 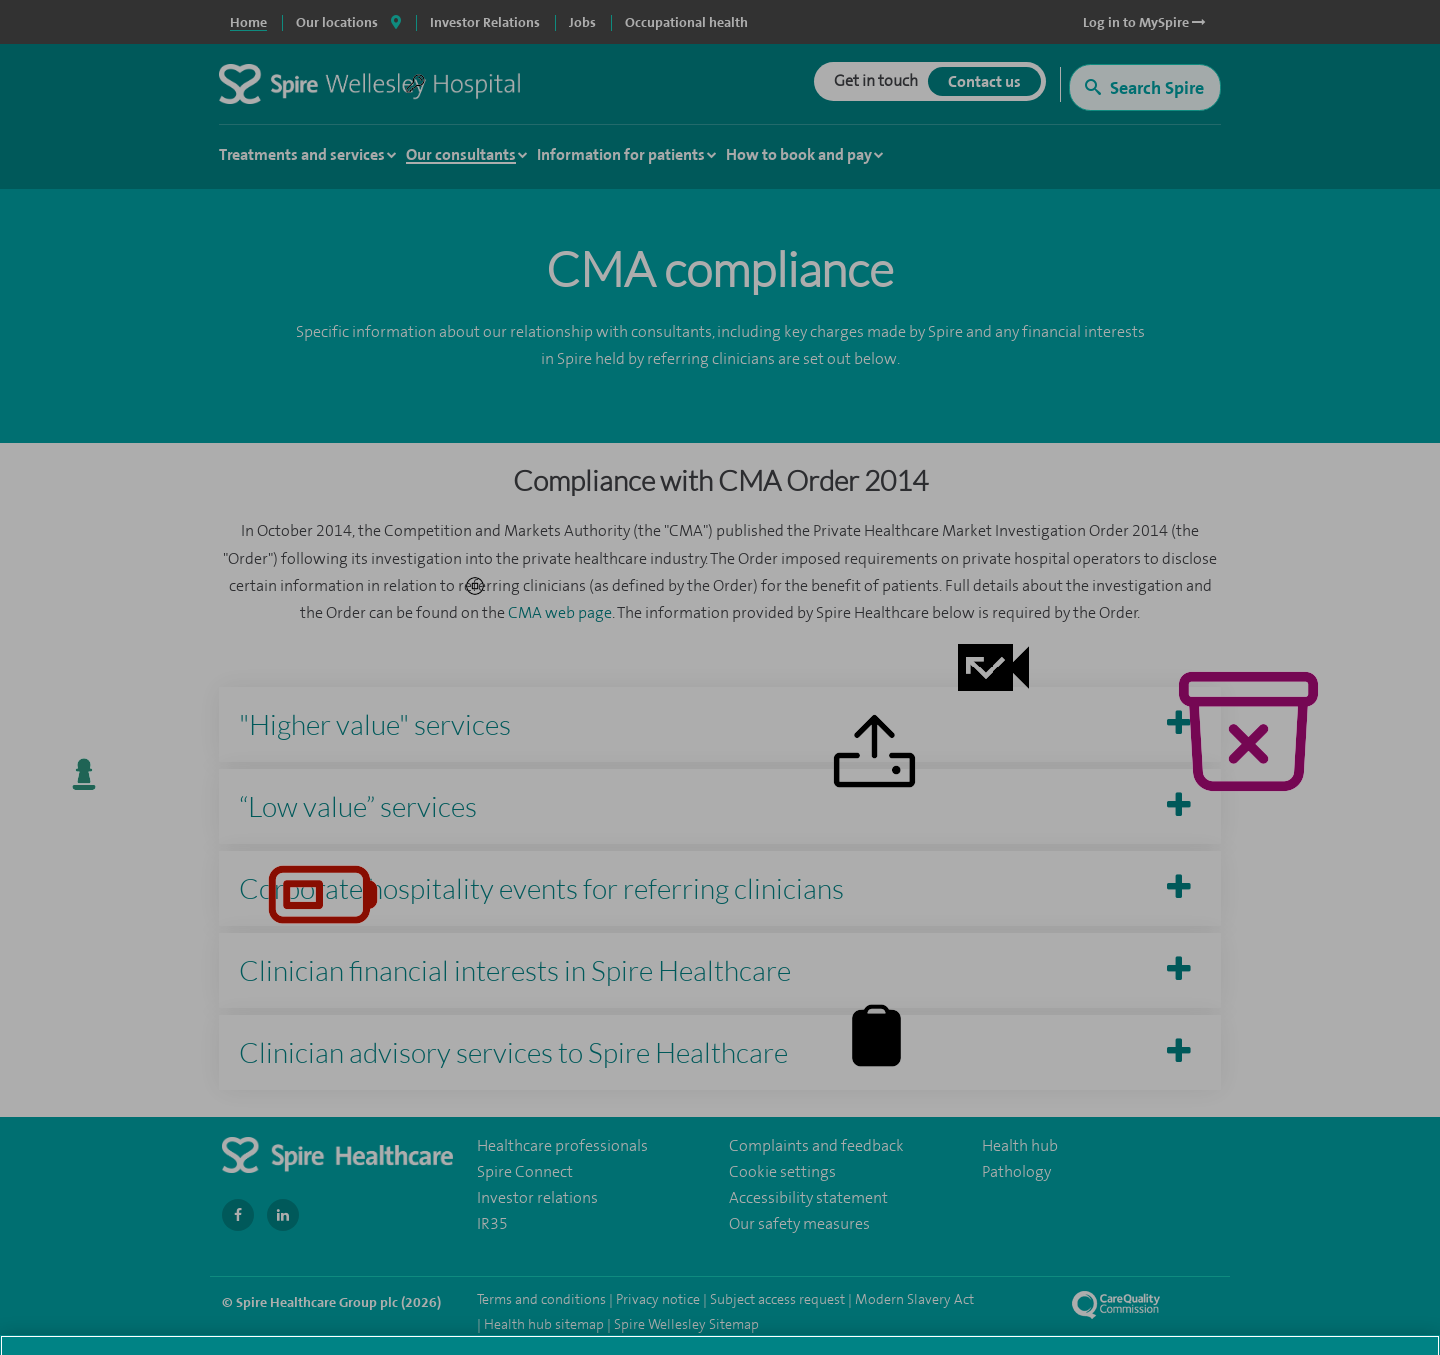 What do you see at coordinates (874, 755) in the screenshot?
I see `upload a file or document` at bounding box center [874, 755].